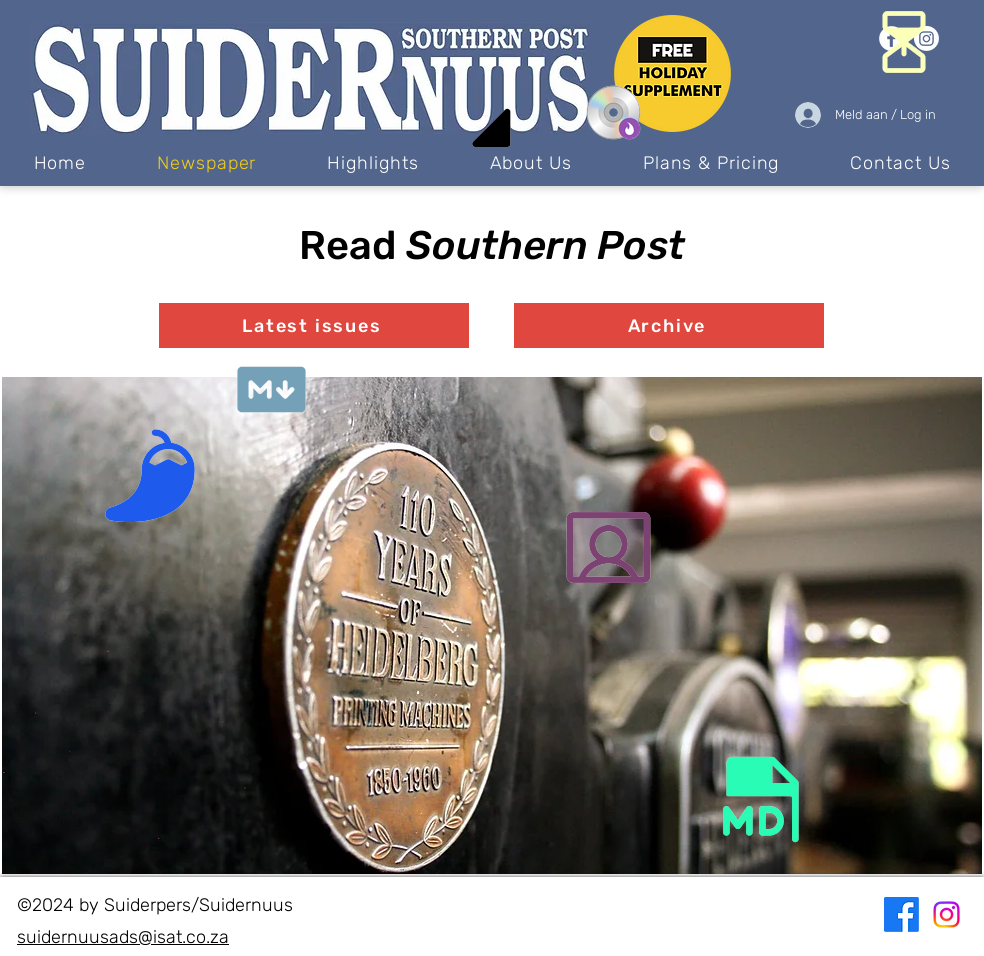 Image resolution: width=984 pixels, height=956 pixels. Describe the element at coordinates (904, 42) in the screenshot. I see `indicates a process is in progress` at that location.